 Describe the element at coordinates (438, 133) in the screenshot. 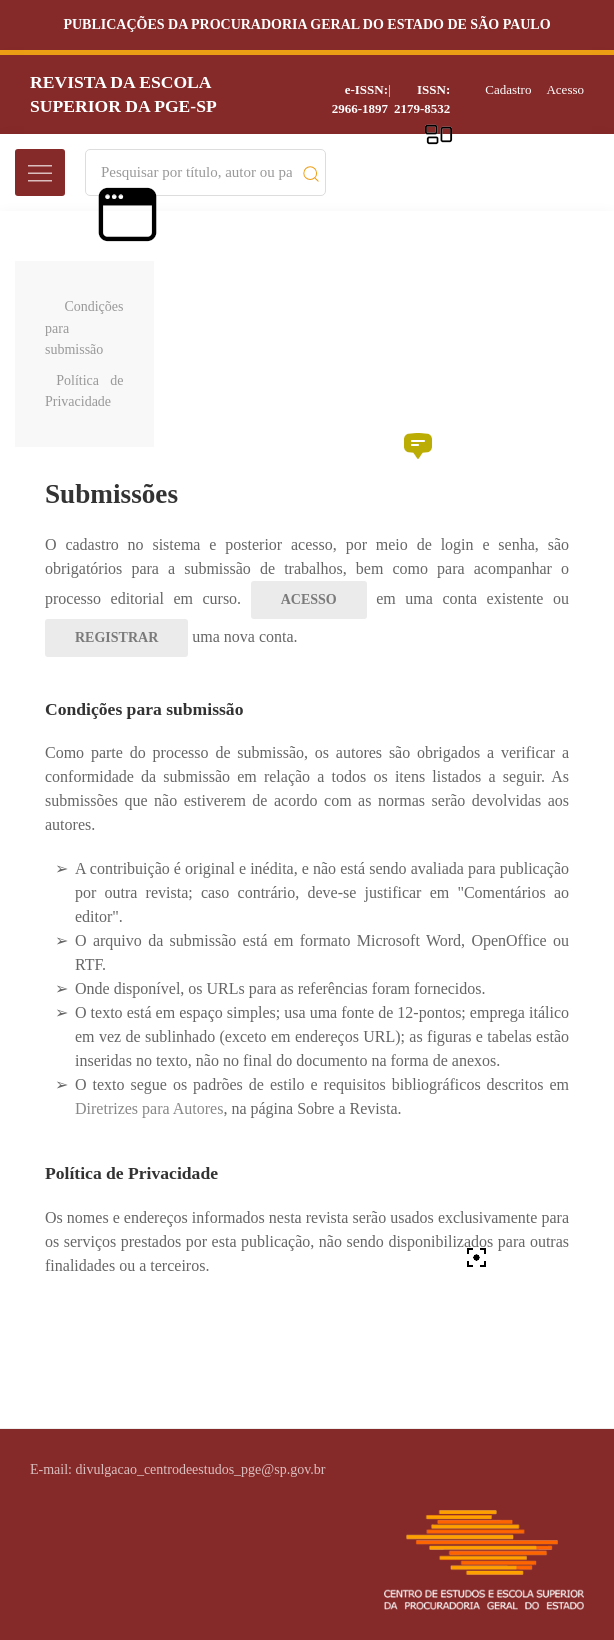

I see `view grouped elements or layouts` at that location.